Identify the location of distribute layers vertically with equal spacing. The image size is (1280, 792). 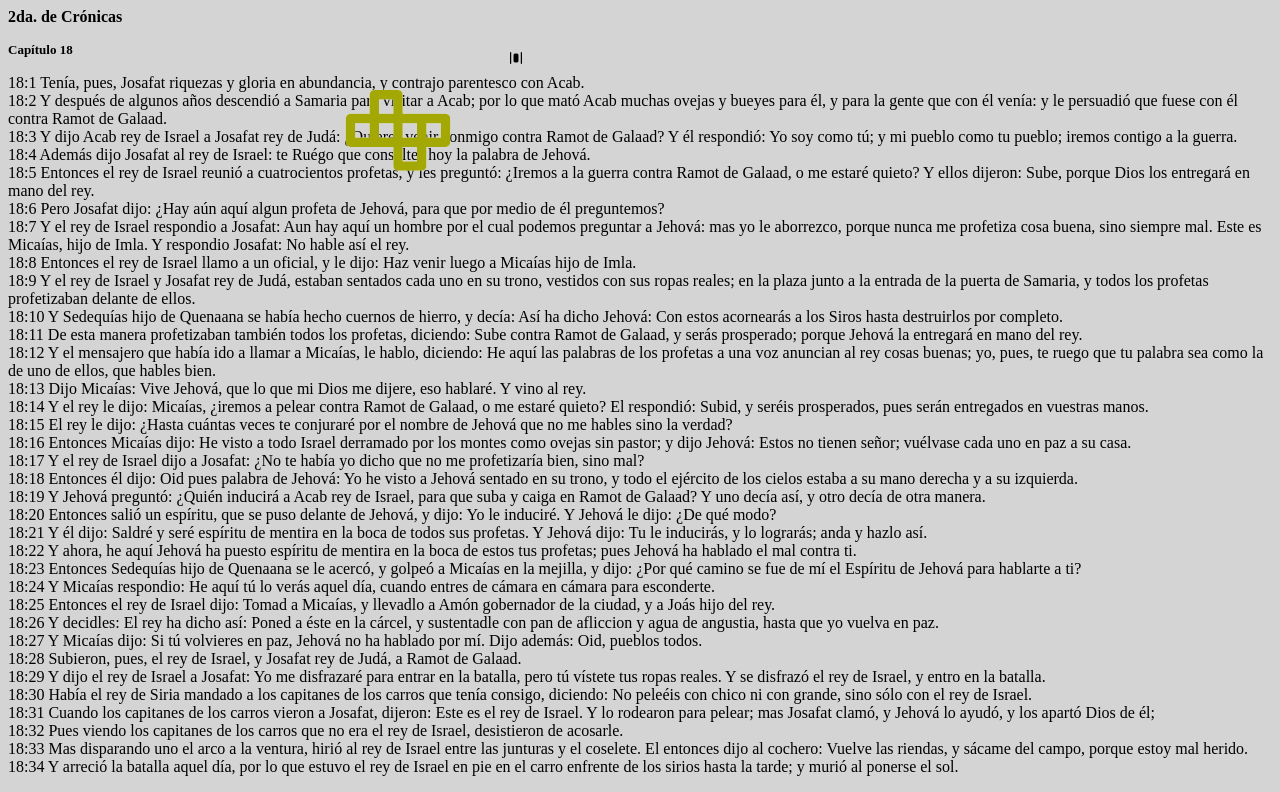
(516, 58).